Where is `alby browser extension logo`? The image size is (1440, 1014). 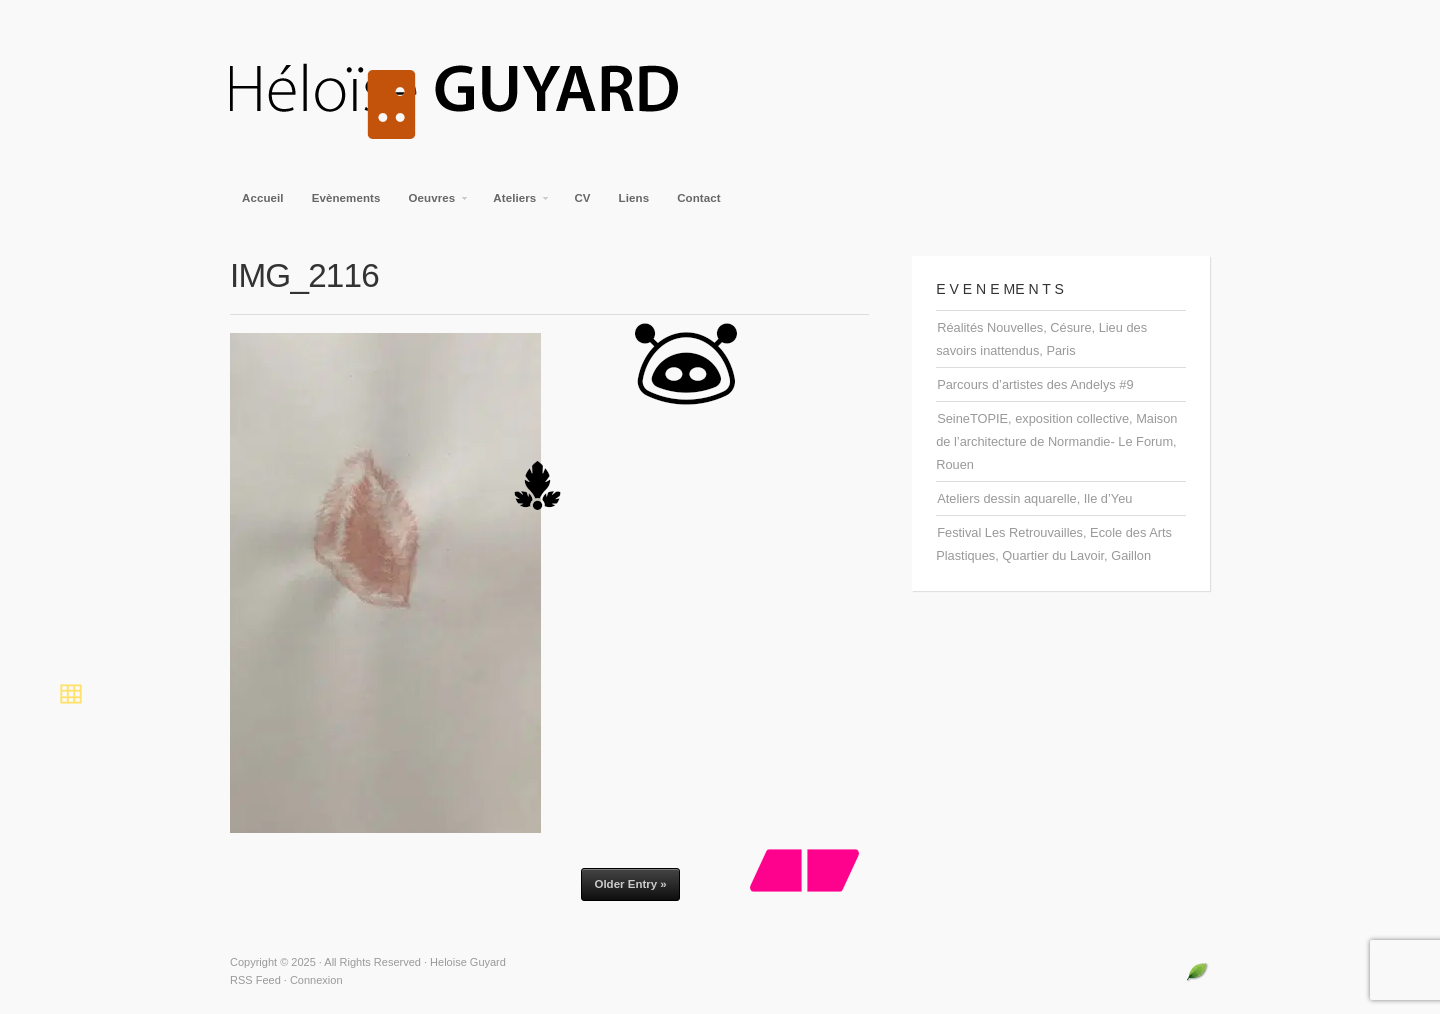 alby browser extension logo is located at coordinates (686, 364).